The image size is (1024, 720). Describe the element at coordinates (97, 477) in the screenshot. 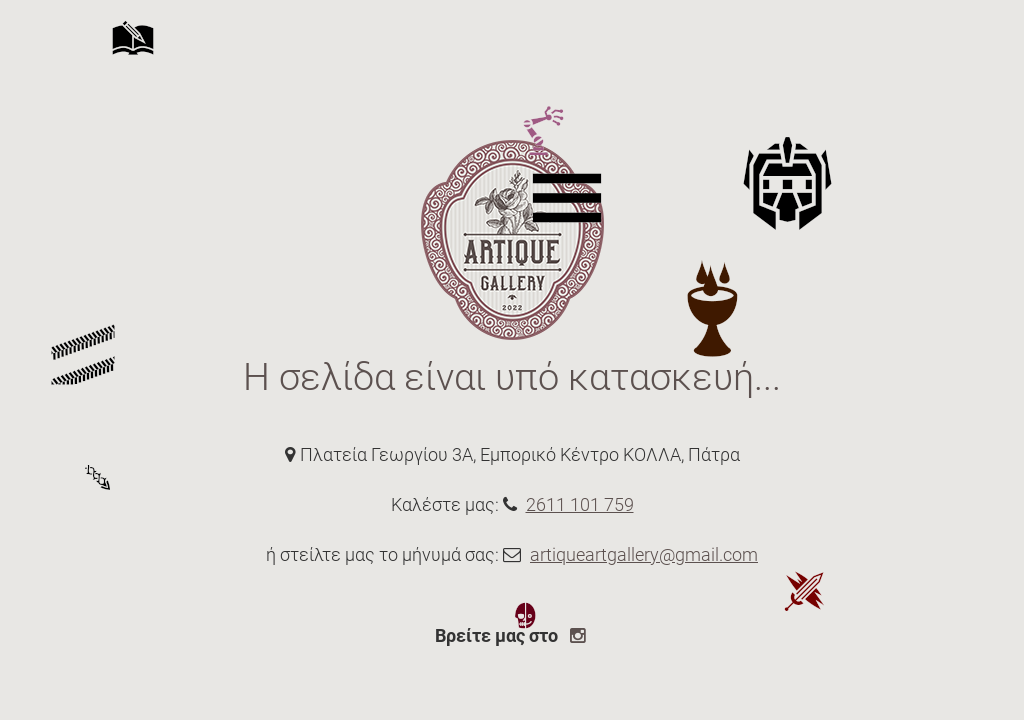

I see `select a thorn or vine-based attack ability` at that location.